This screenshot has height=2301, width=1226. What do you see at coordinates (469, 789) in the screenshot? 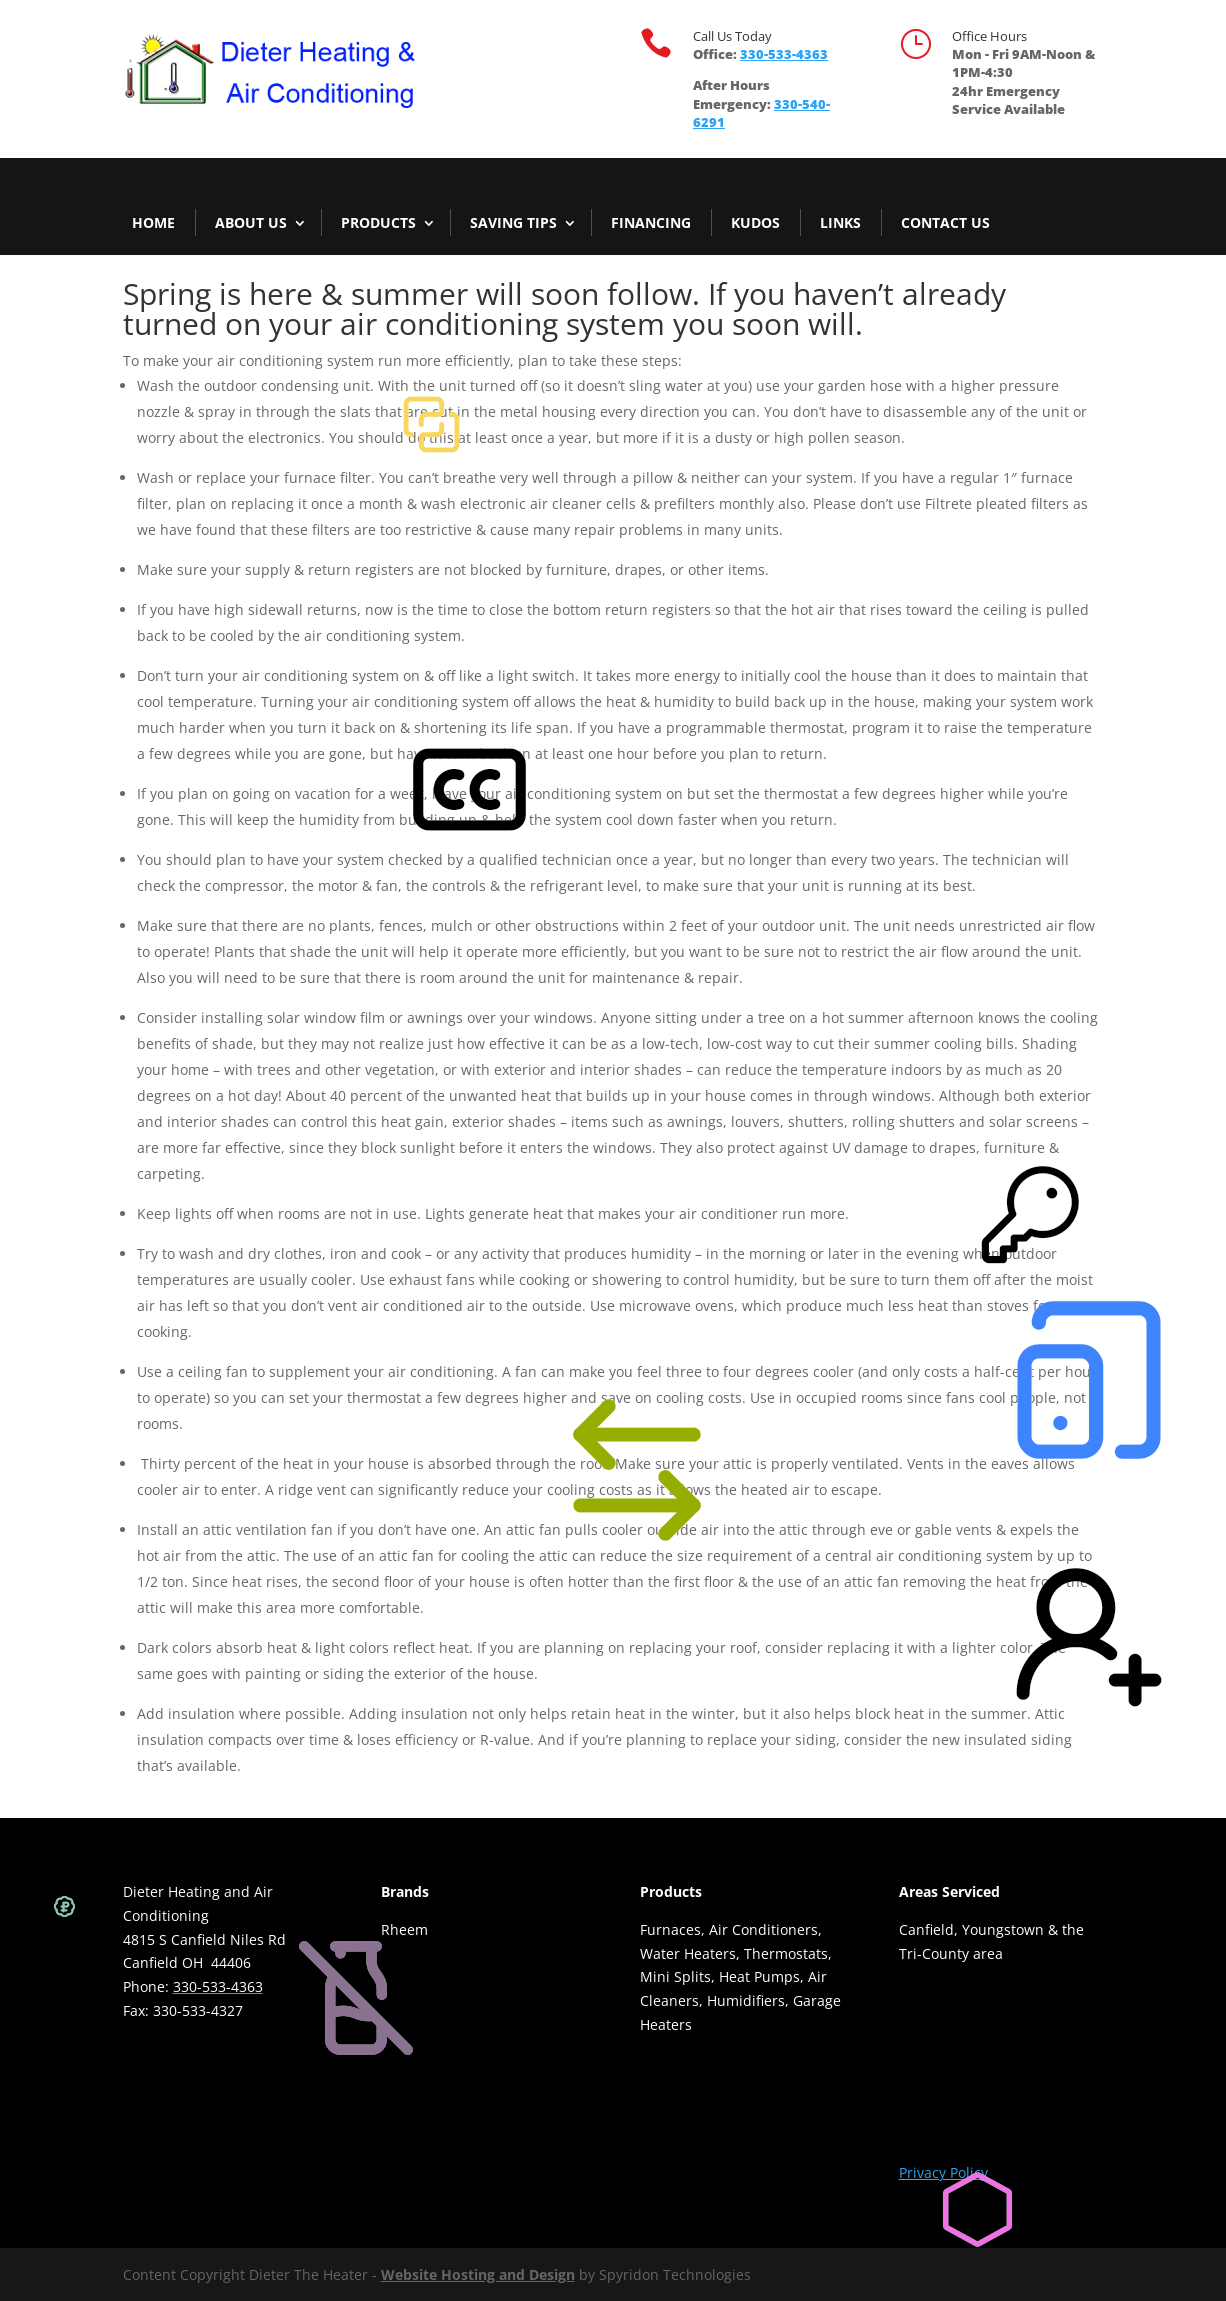
I see `enable closed captions for video content` at bounding box center [469, 789].